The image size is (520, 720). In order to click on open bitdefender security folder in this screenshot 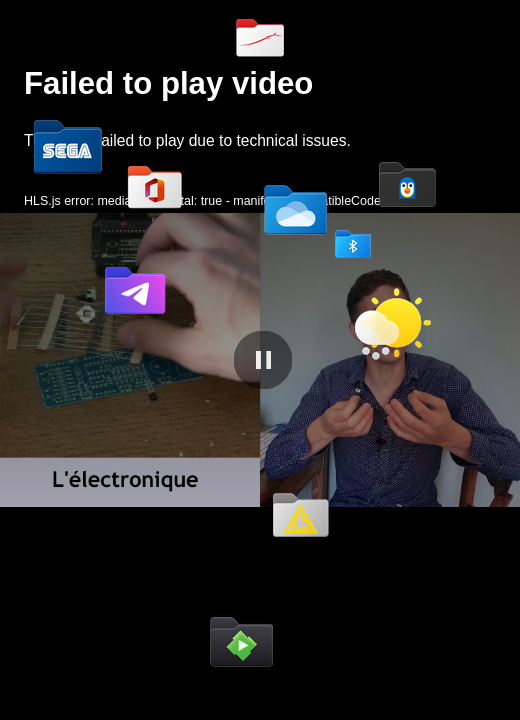, I will do `click(260, 39)`.